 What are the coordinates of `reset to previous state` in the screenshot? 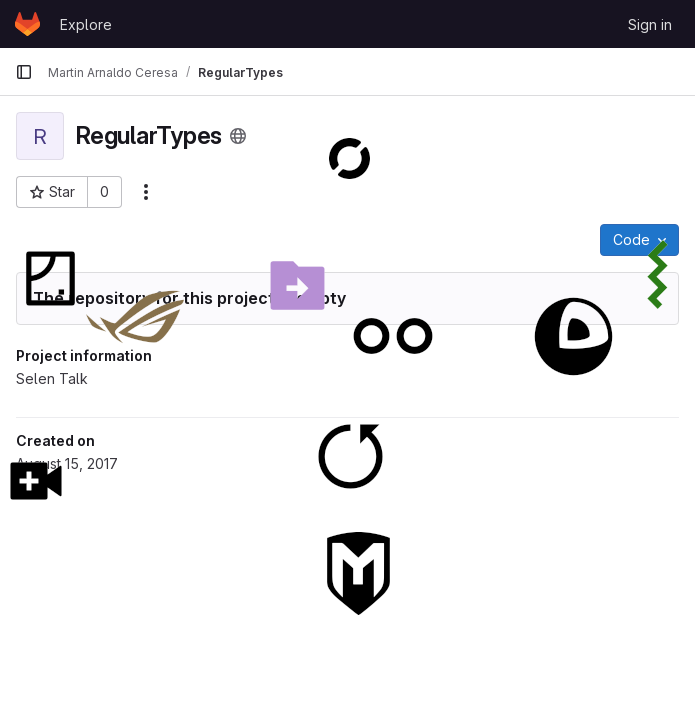 It's located at (350, 456).